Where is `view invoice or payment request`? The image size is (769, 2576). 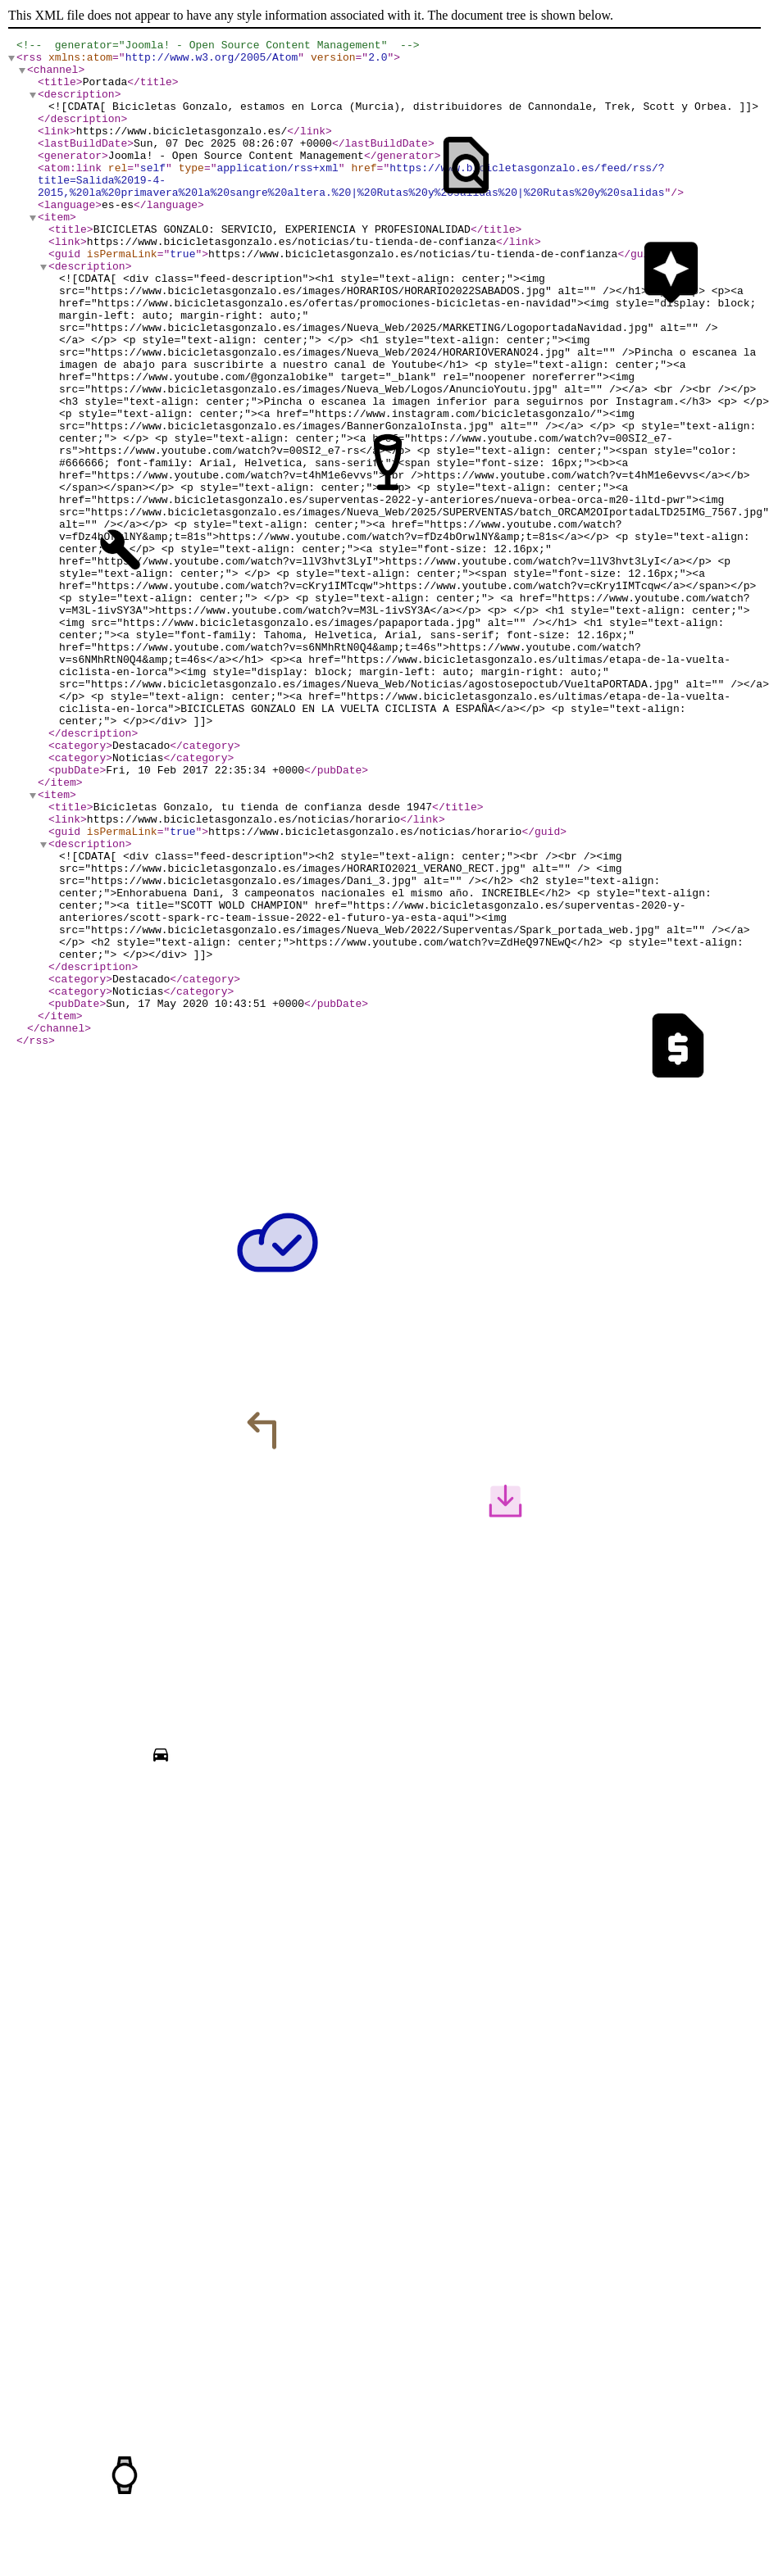 view invoice or payment request is located at coordinates (678, 1045).